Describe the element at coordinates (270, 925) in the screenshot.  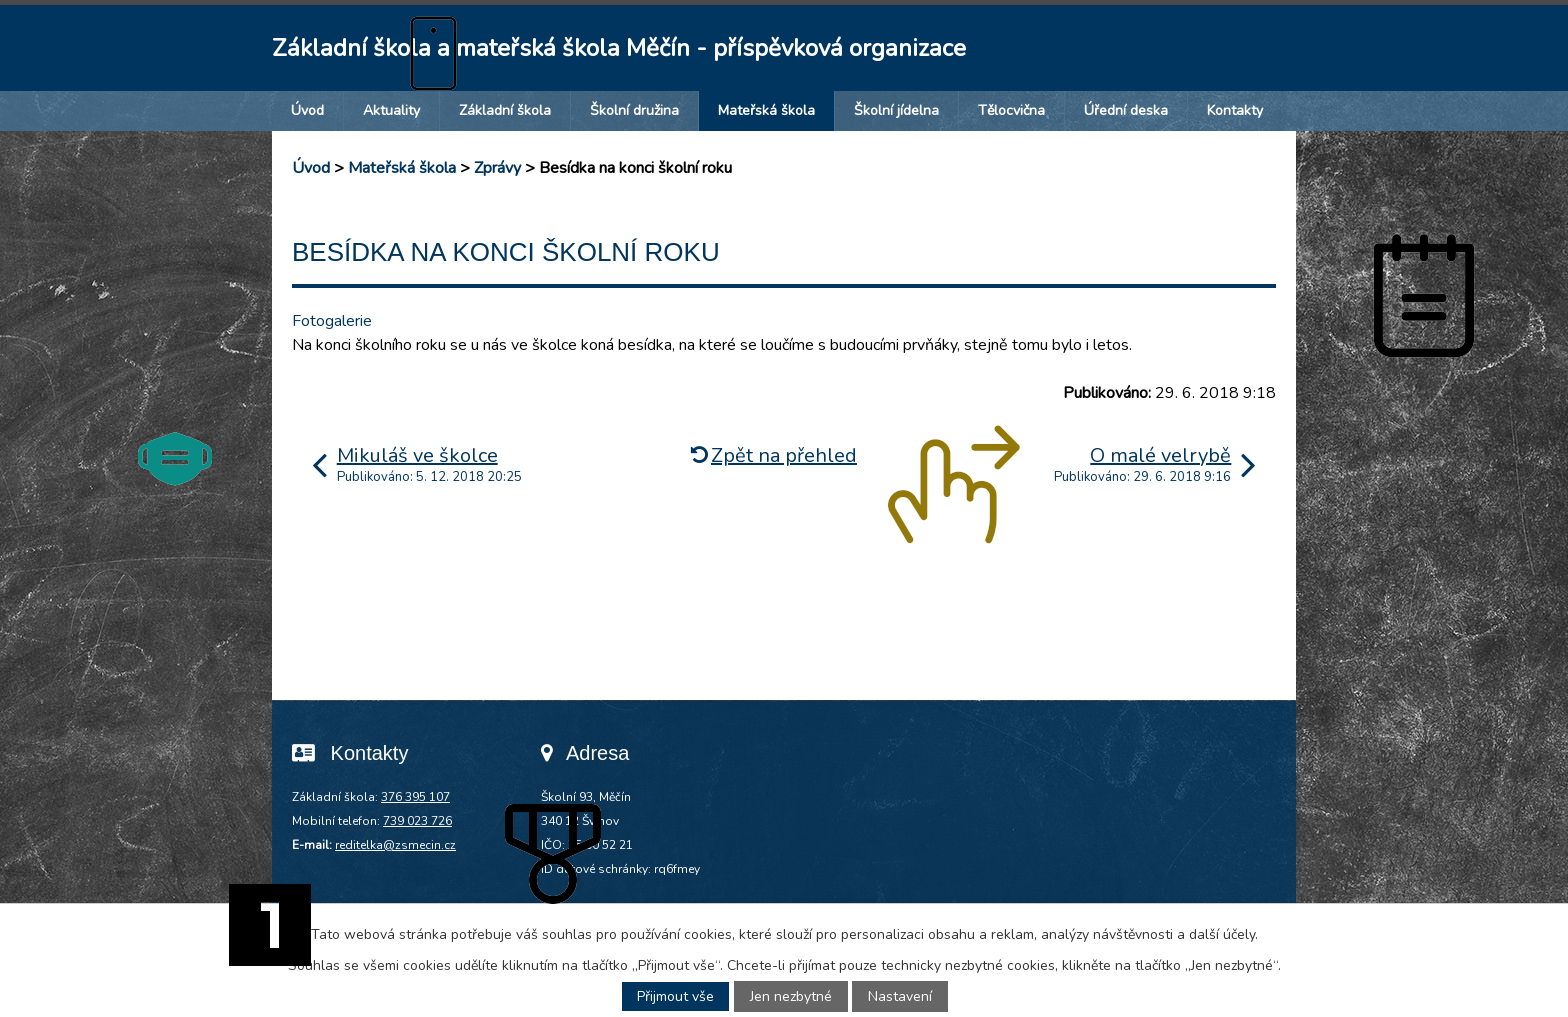
I see `select option one or first item` at that location.